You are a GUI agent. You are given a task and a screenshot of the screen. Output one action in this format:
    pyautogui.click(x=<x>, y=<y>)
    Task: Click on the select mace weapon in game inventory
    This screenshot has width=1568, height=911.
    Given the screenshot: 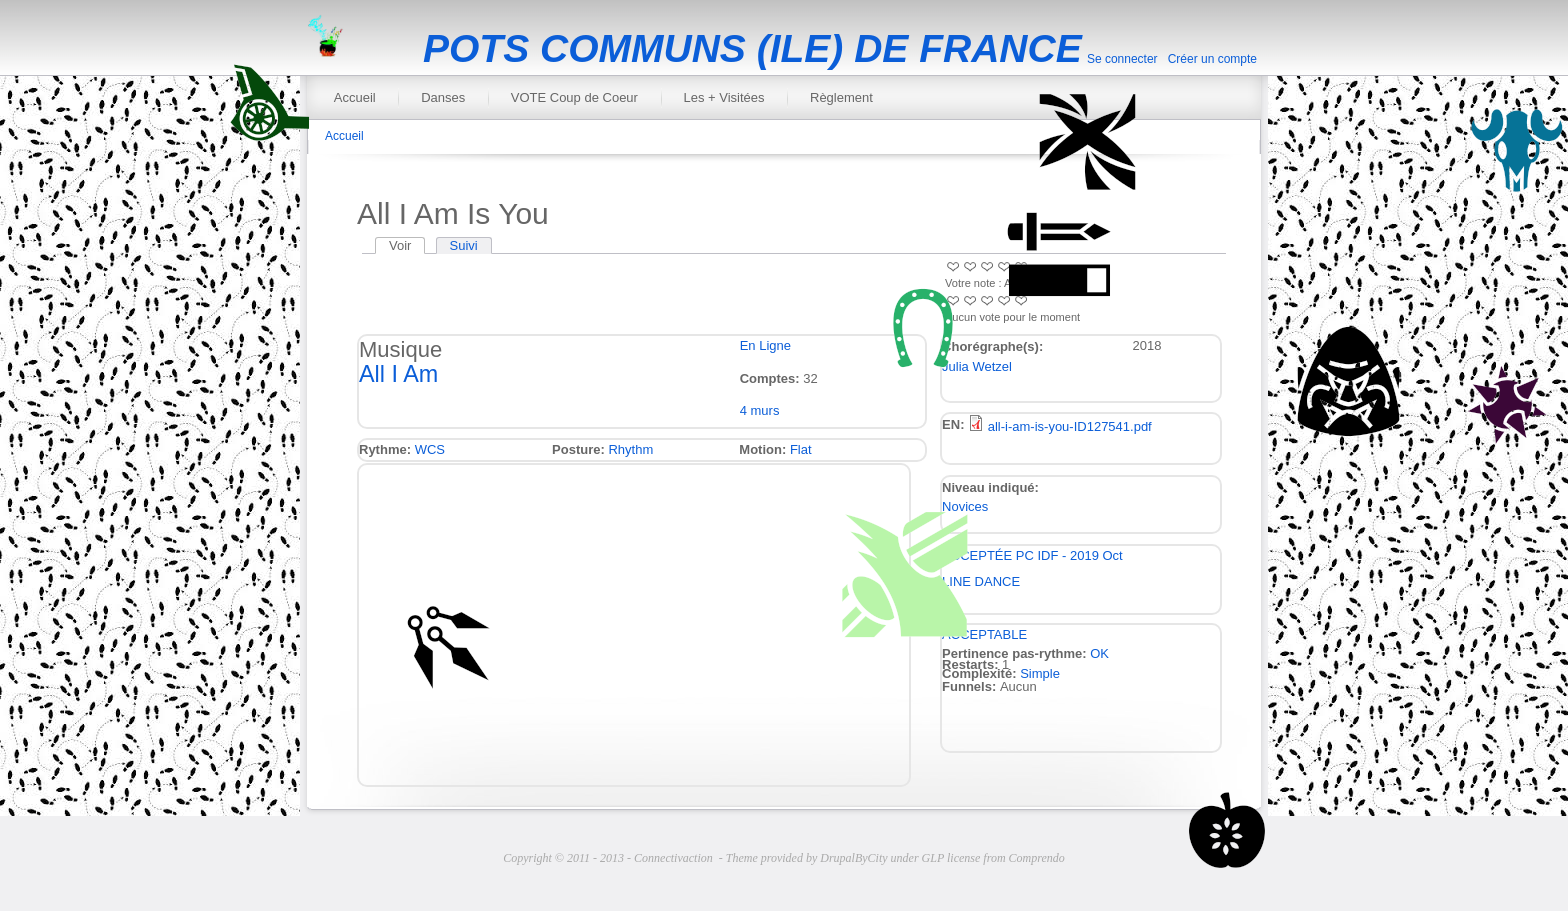 What is the action you would take?
    pyautogui.click(x=1507, y=405)
    